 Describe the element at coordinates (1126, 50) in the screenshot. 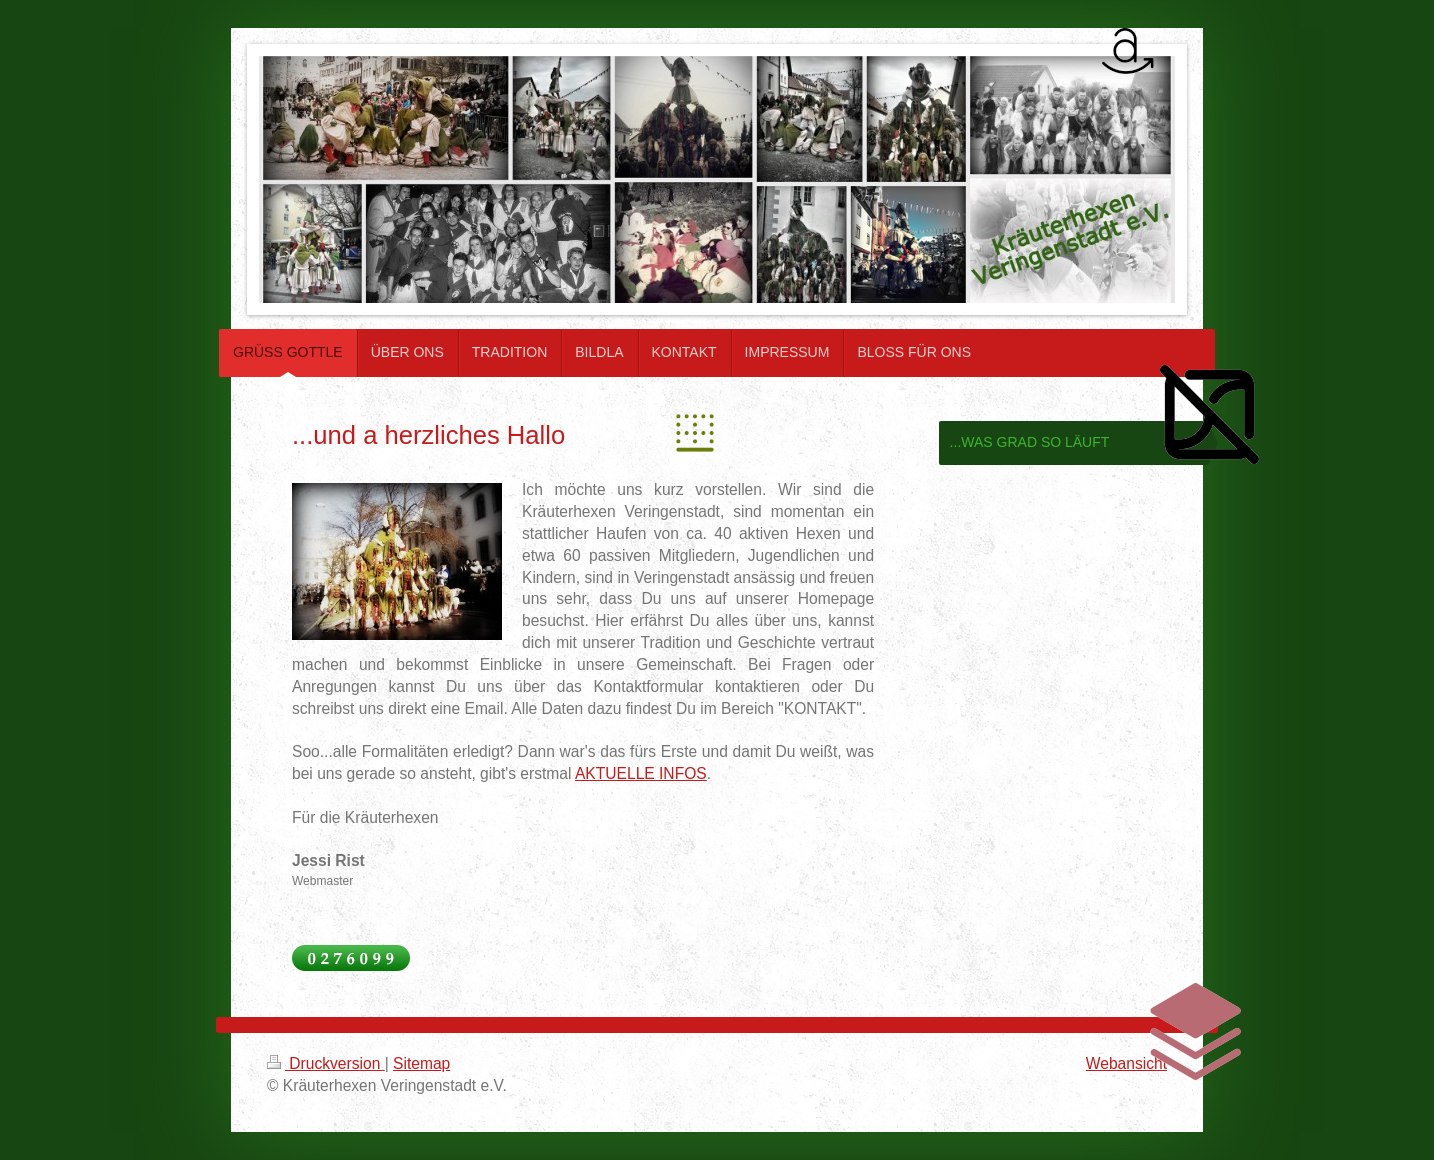

I see `visit Amazon website or app` at that location.